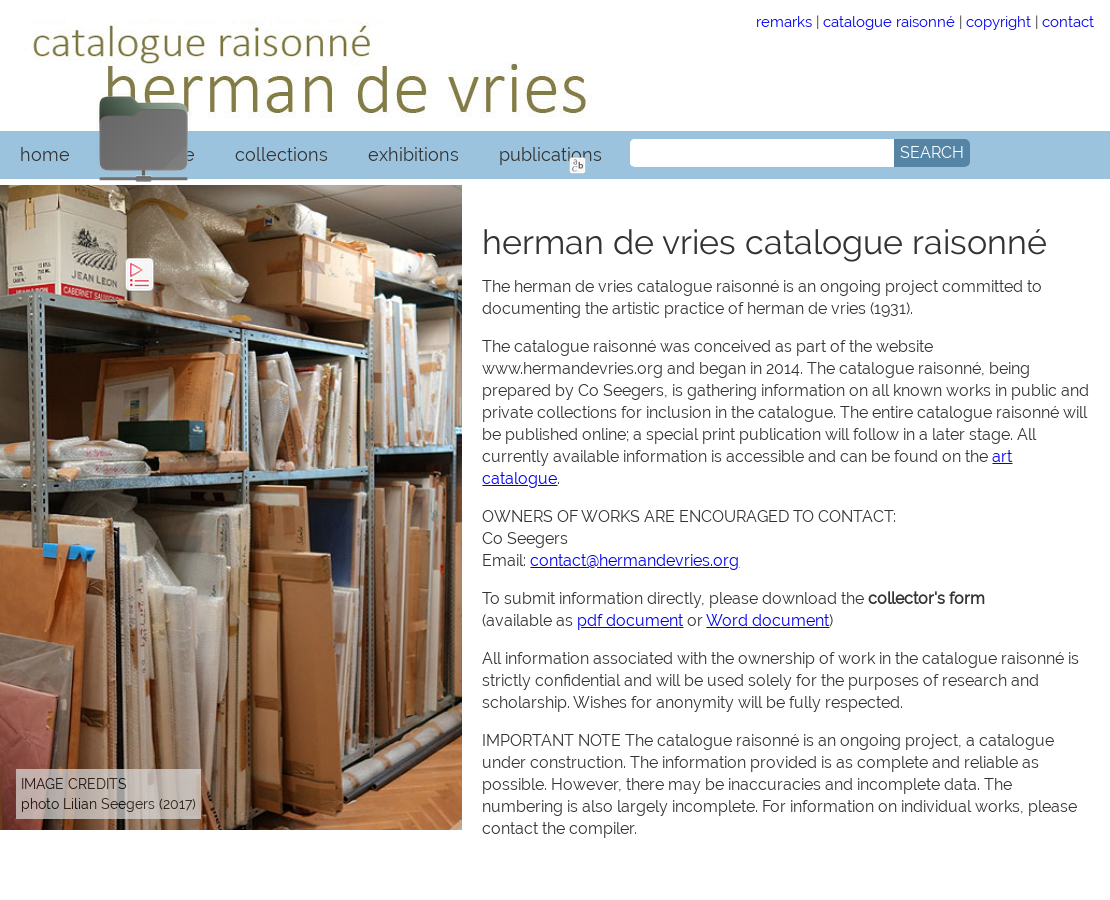 The image size is (1110, 900). I want to click on access a remote or network folder, so click(143, 137).